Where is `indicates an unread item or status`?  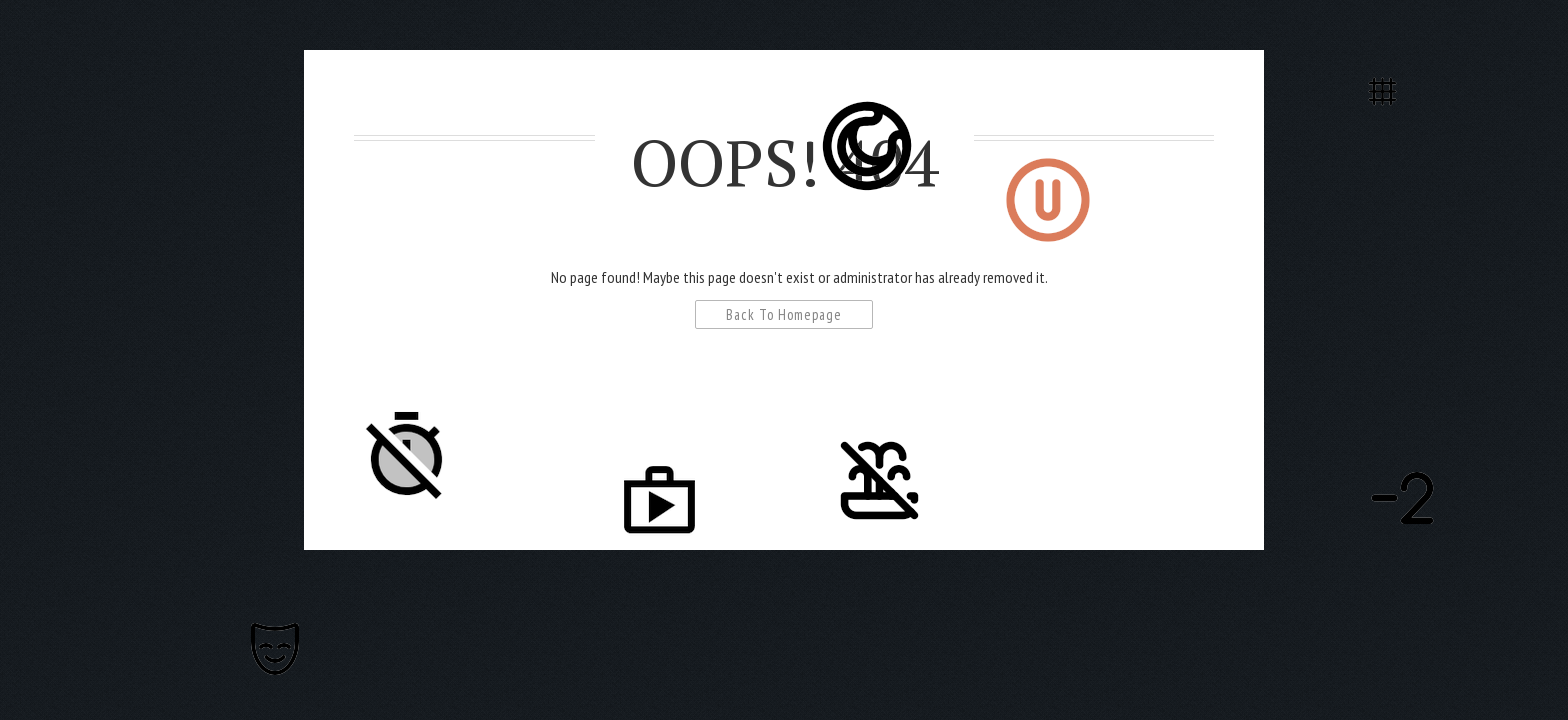 indicates an unread item or status is located at coordinates (1048, 200).